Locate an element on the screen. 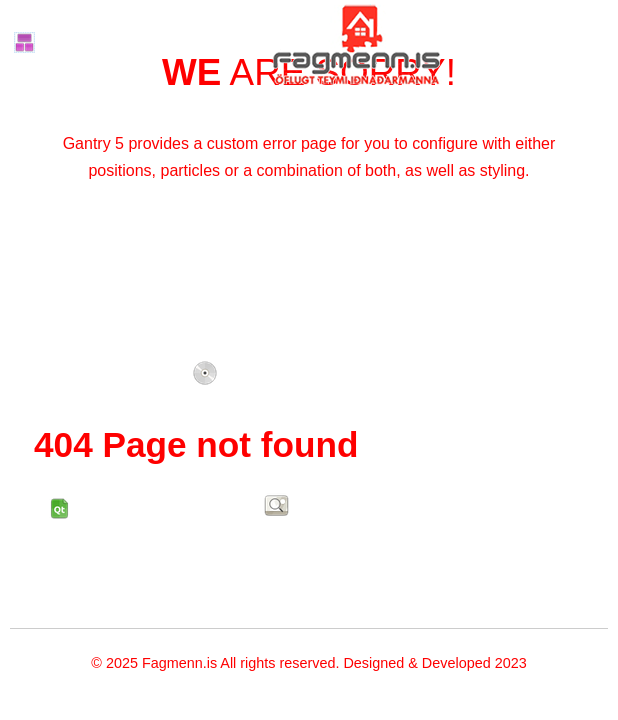  open eye of gnome image viewer is located at coordinates (276, 505).